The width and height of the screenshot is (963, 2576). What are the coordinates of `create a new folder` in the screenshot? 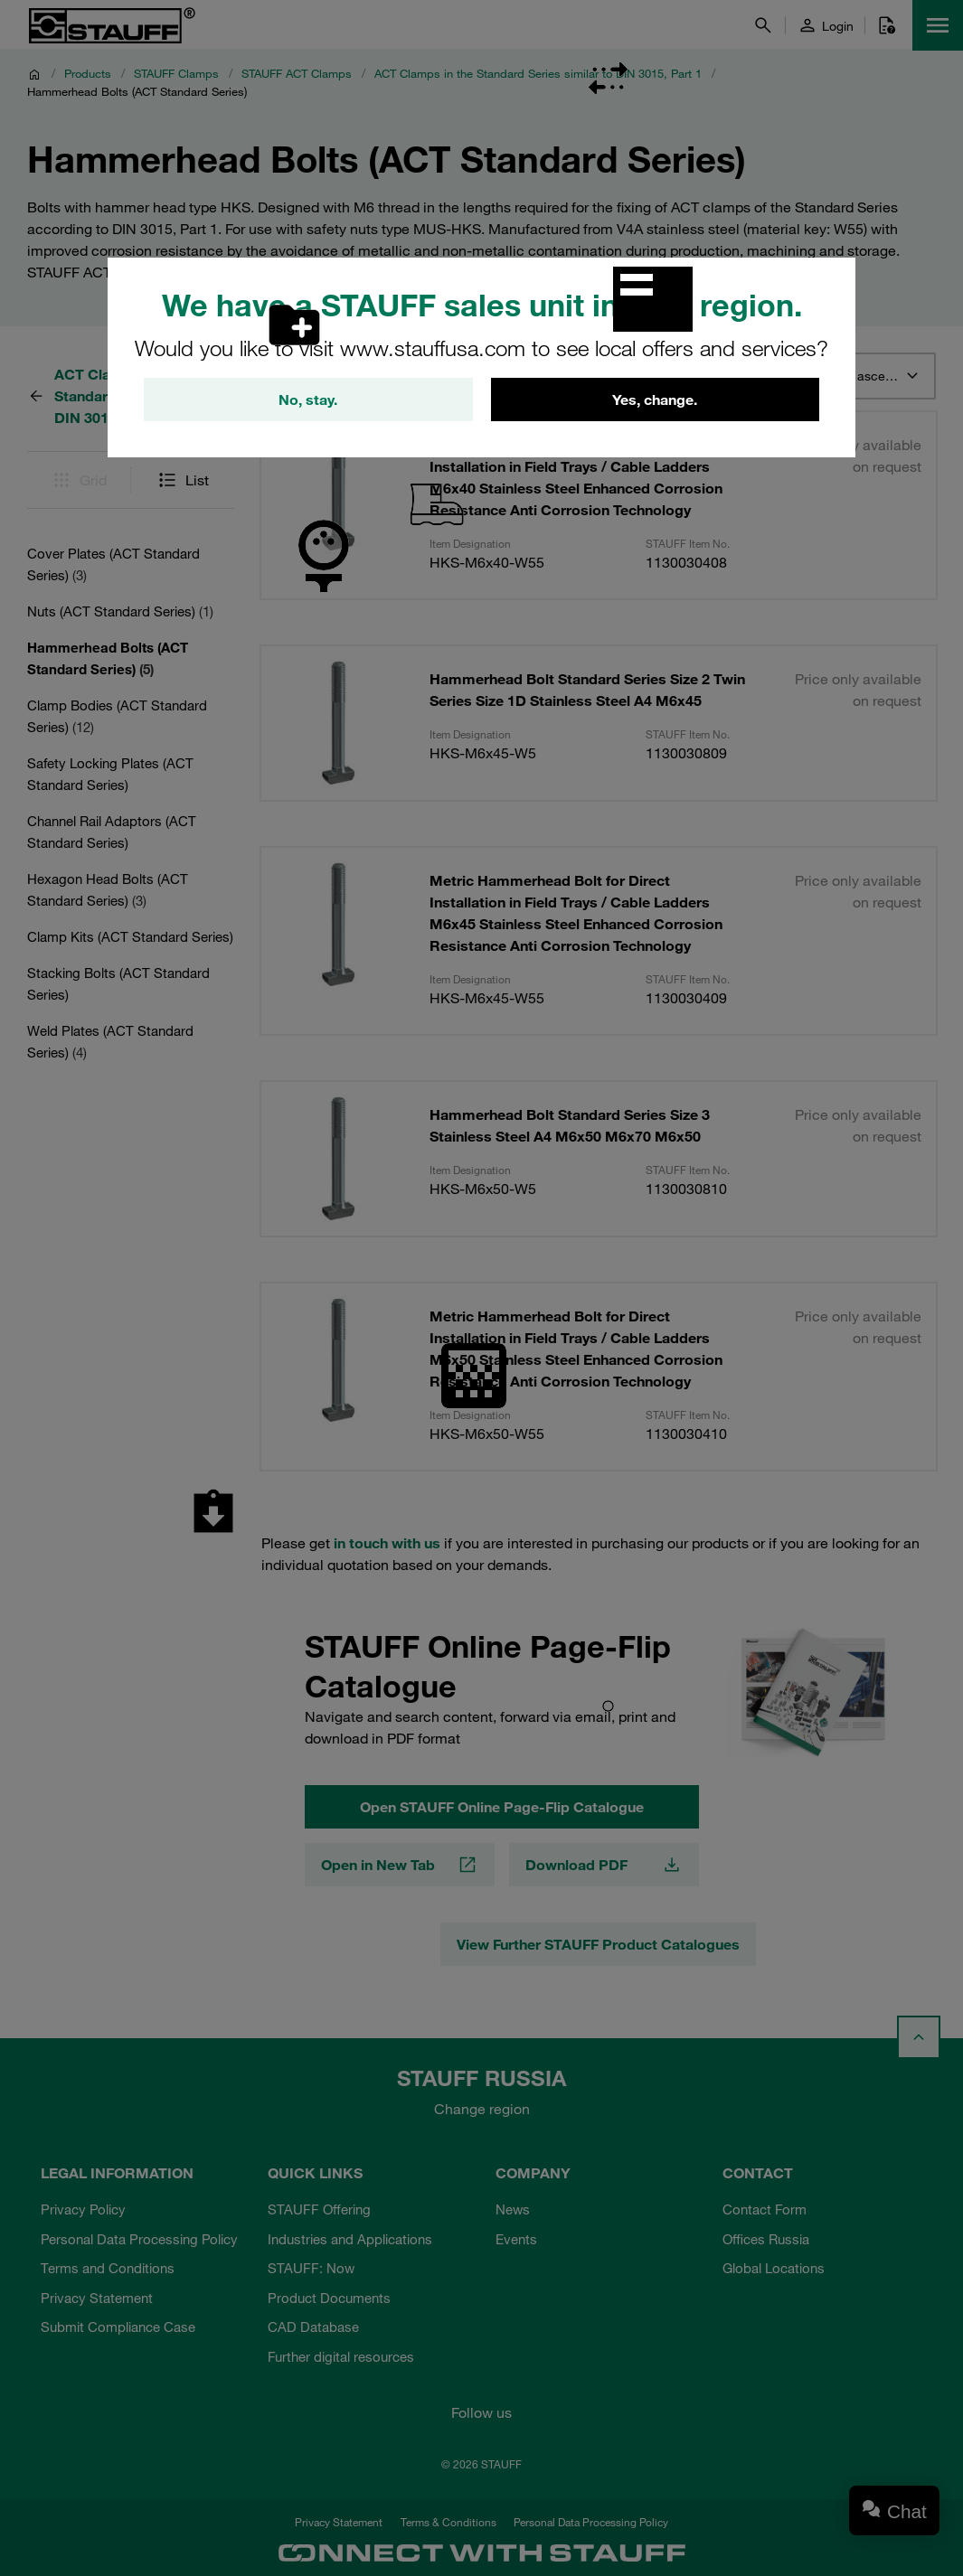 It's located at (294, 324).